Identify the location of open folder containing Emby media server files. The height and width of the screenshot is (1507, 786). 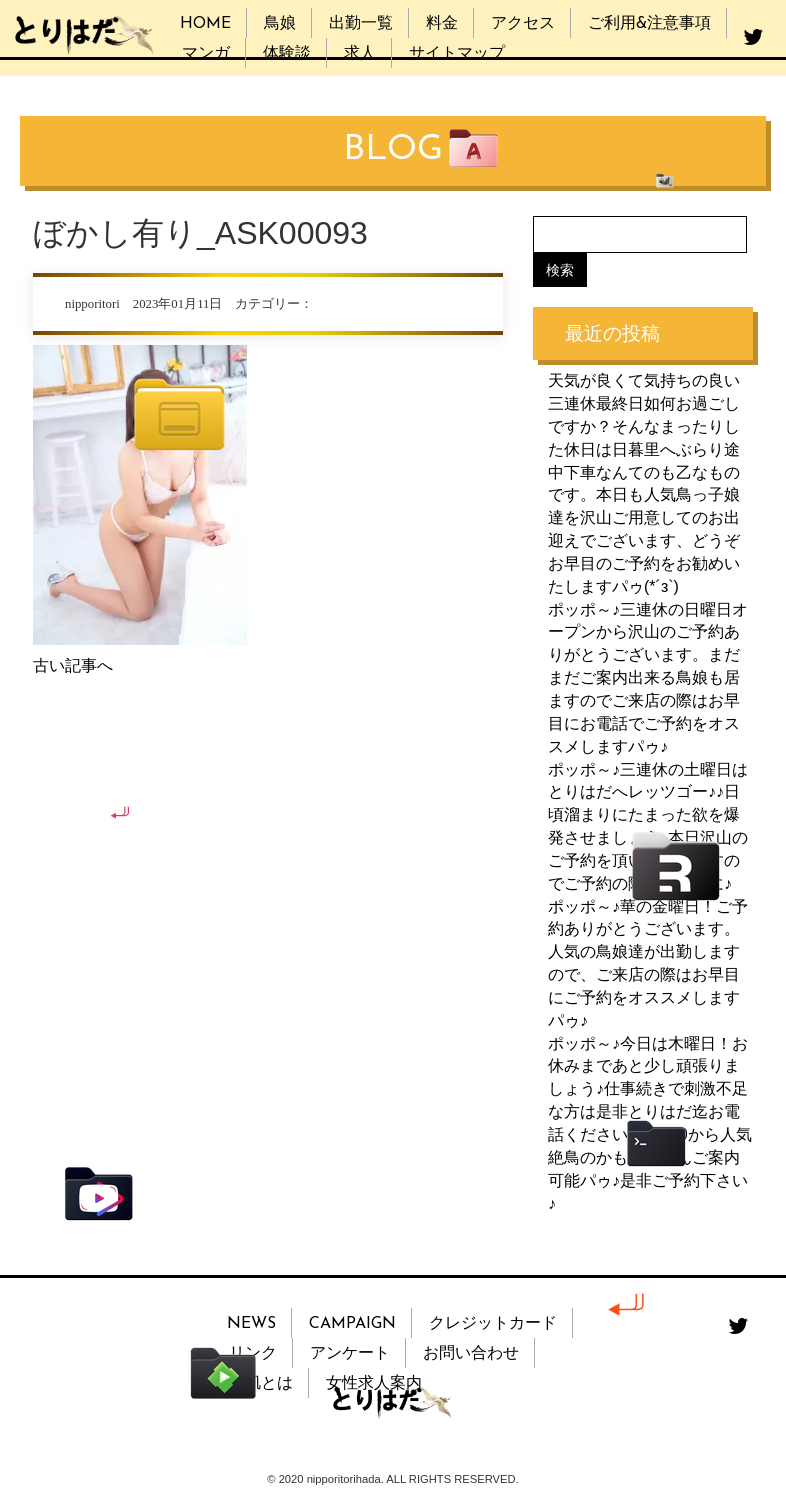
(223, 1375).